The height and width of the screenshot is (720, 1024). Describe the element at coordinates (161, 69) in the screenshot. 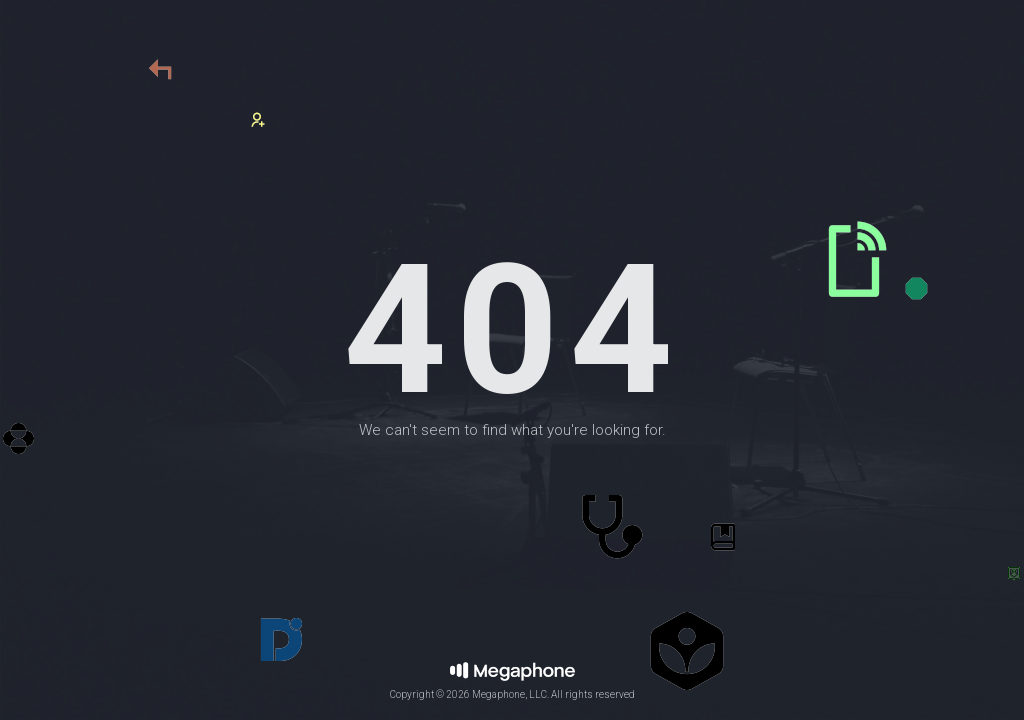

I see `reply to a message` at that location.